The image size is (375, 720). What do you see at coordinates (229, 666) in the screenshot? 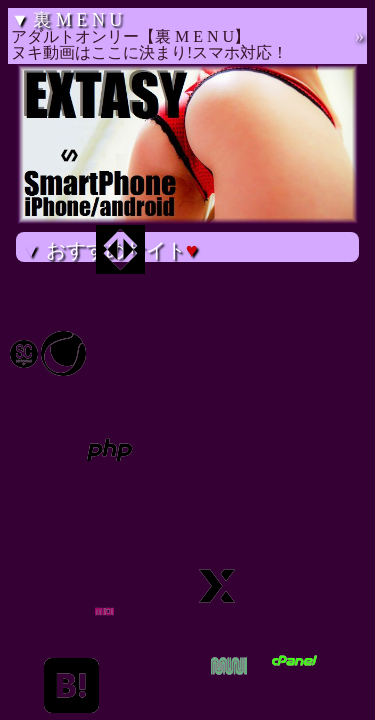
I see `san francisco municipal railway (muni) logo` at bounding box center [229, 666].